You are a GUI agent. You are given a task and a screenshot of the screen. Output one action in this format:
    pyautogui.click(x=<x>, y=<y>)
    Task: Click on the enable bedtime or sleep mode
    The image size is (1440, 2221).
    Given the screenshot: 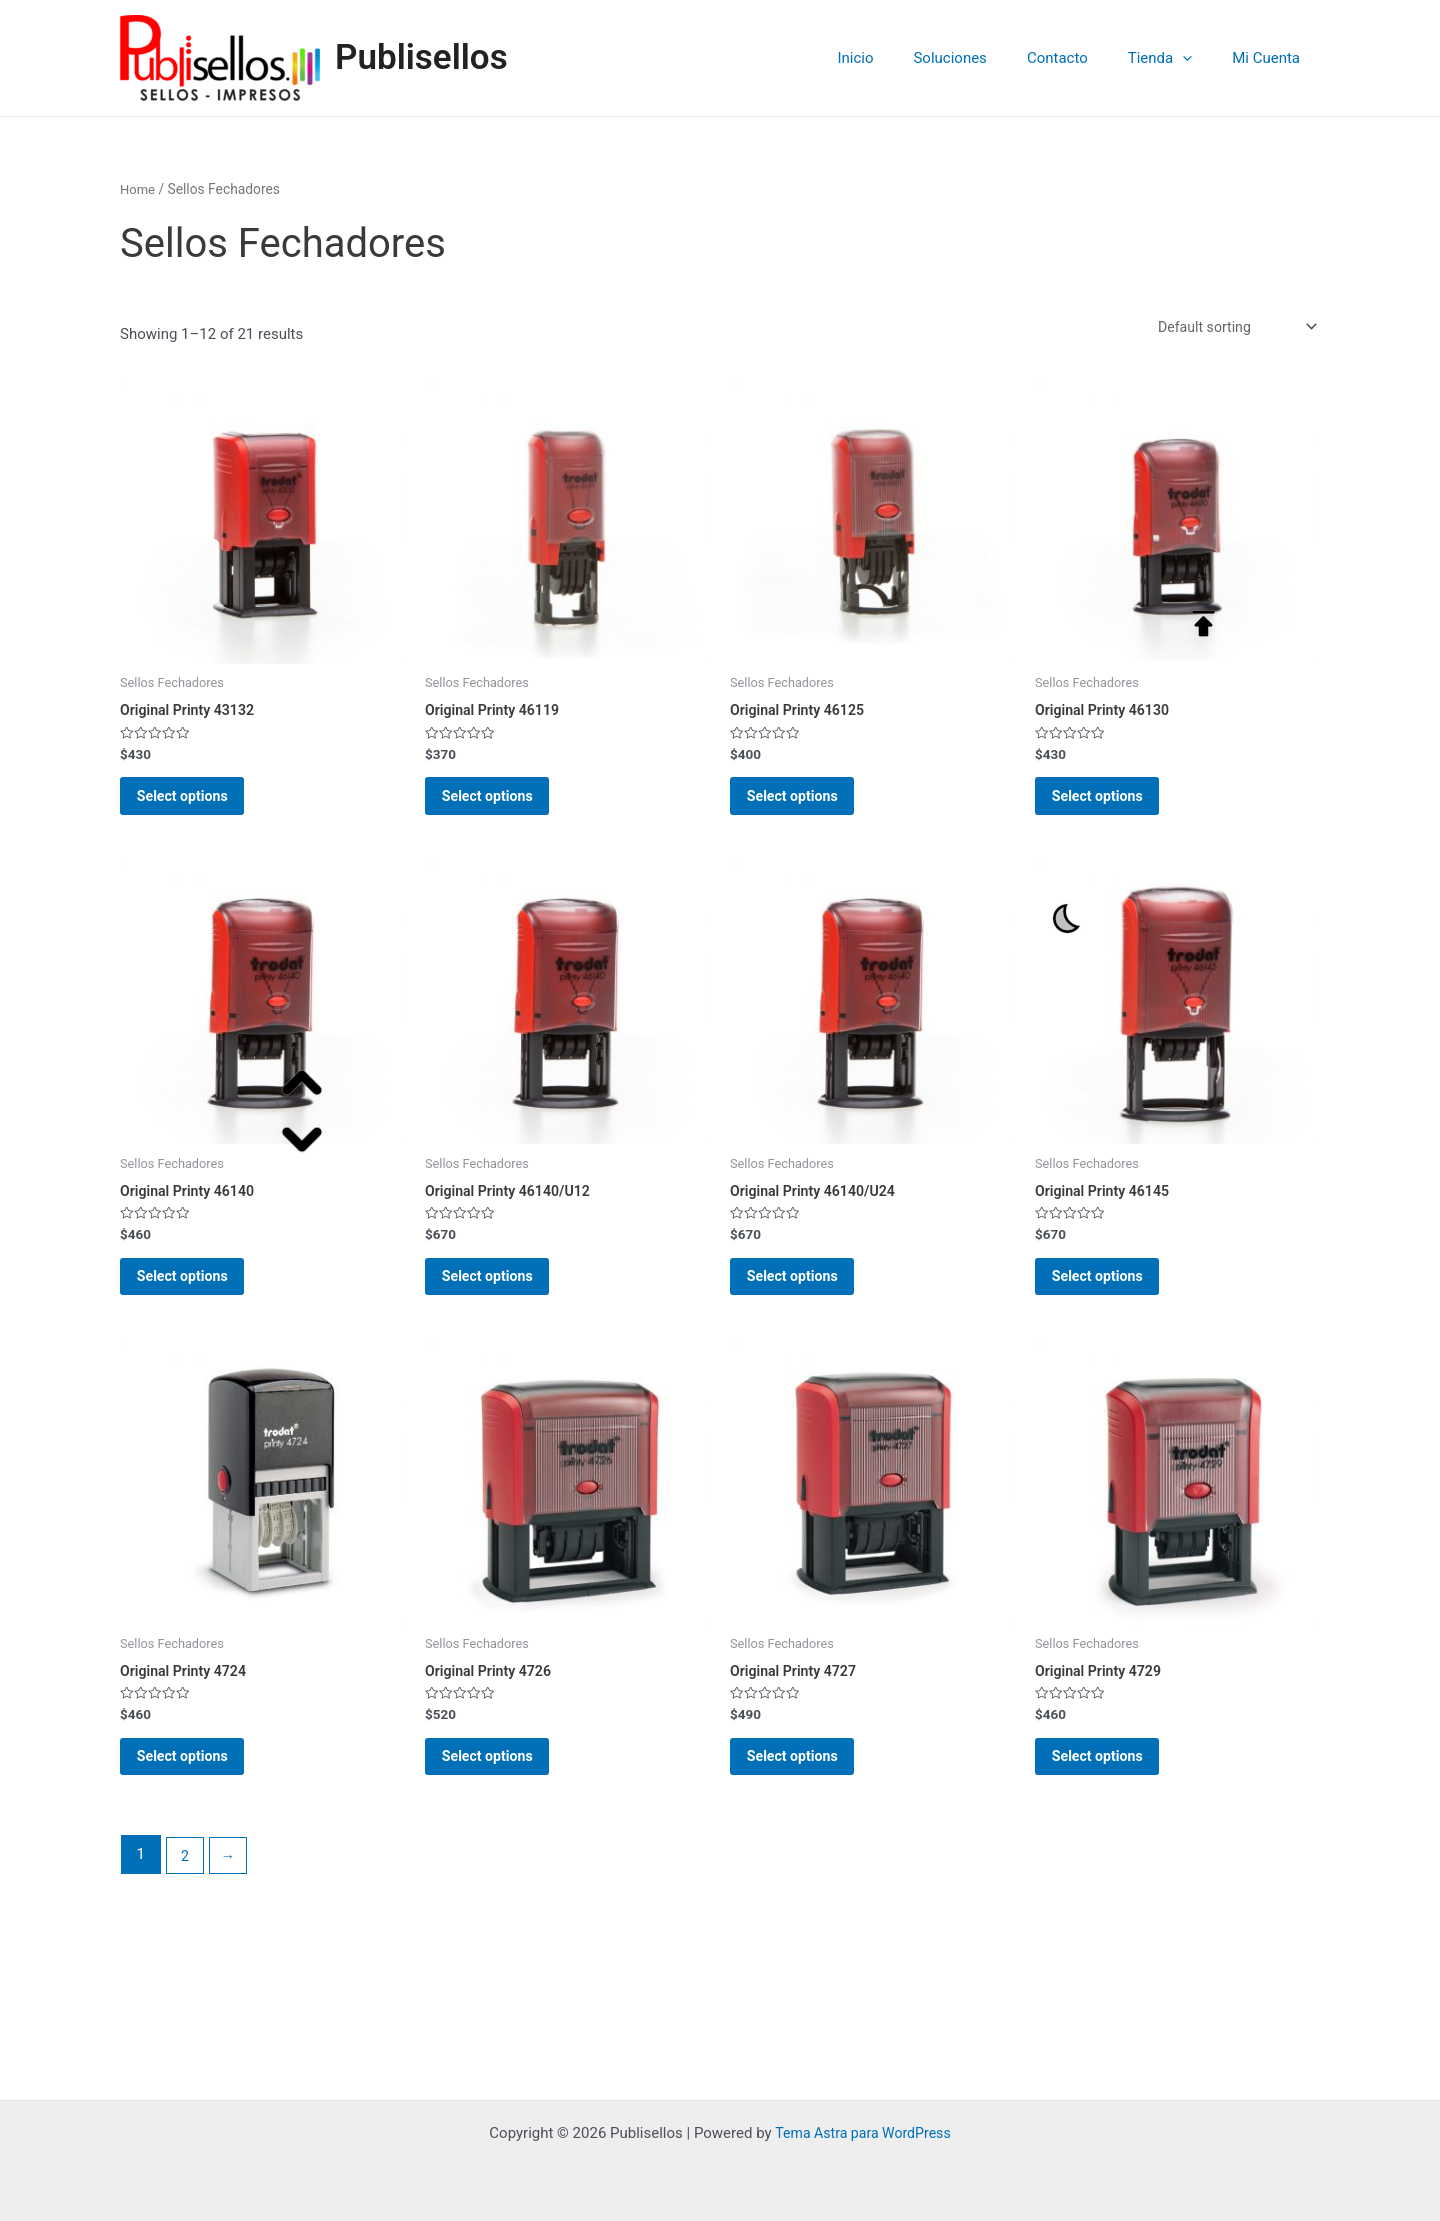 What is the action you would take?
    pyautogui.click(x=1067, y=918)
    